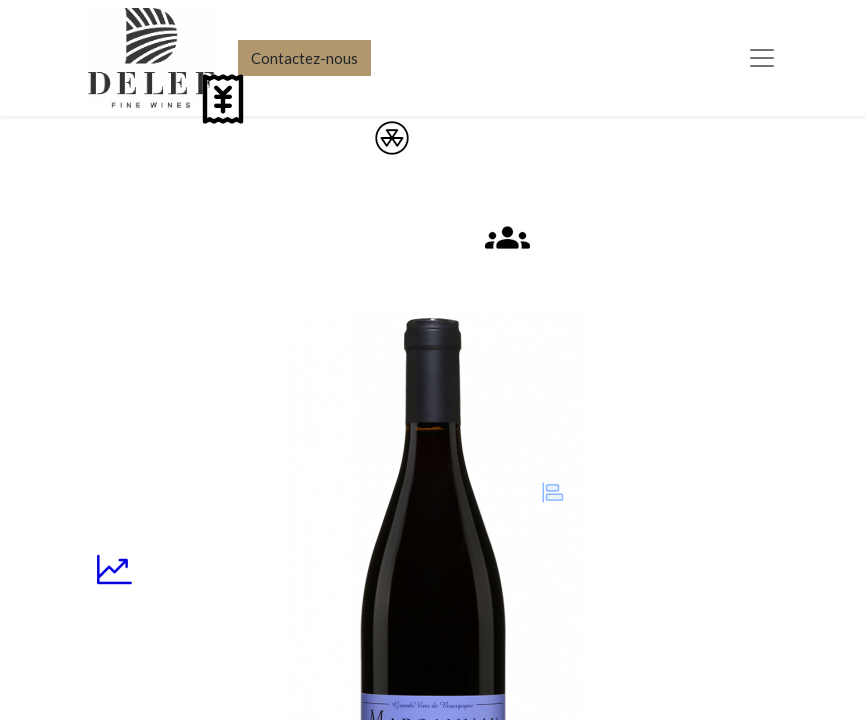 The image size is (866, 720). What do you see at coordinates (392, 138) in the screenshot?
I see `fallout shelter location indicator` at bounding box center [392, 138].